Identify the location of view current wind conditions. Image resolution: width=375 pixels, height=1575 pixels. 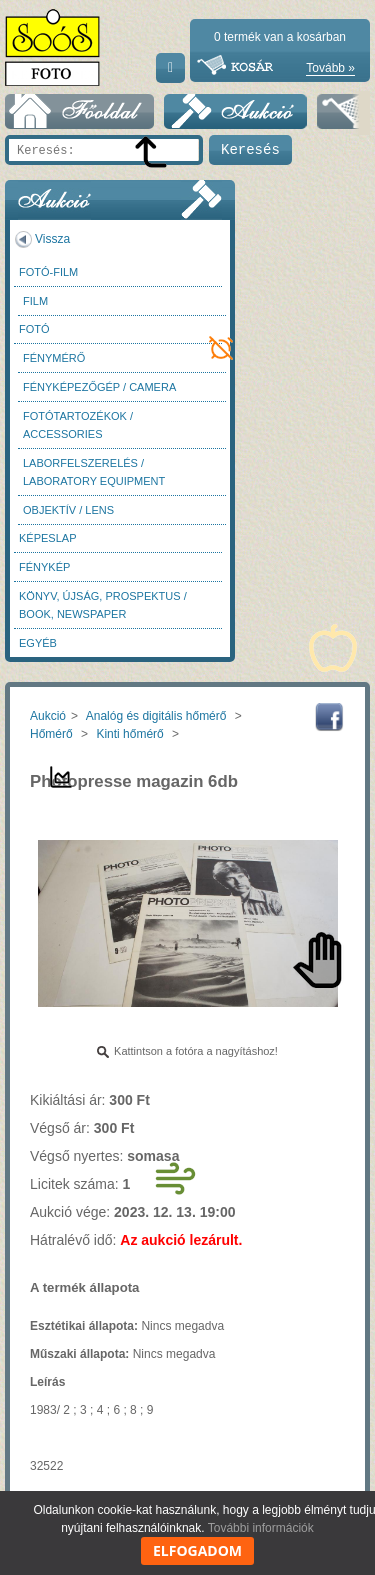
(175, 1178).